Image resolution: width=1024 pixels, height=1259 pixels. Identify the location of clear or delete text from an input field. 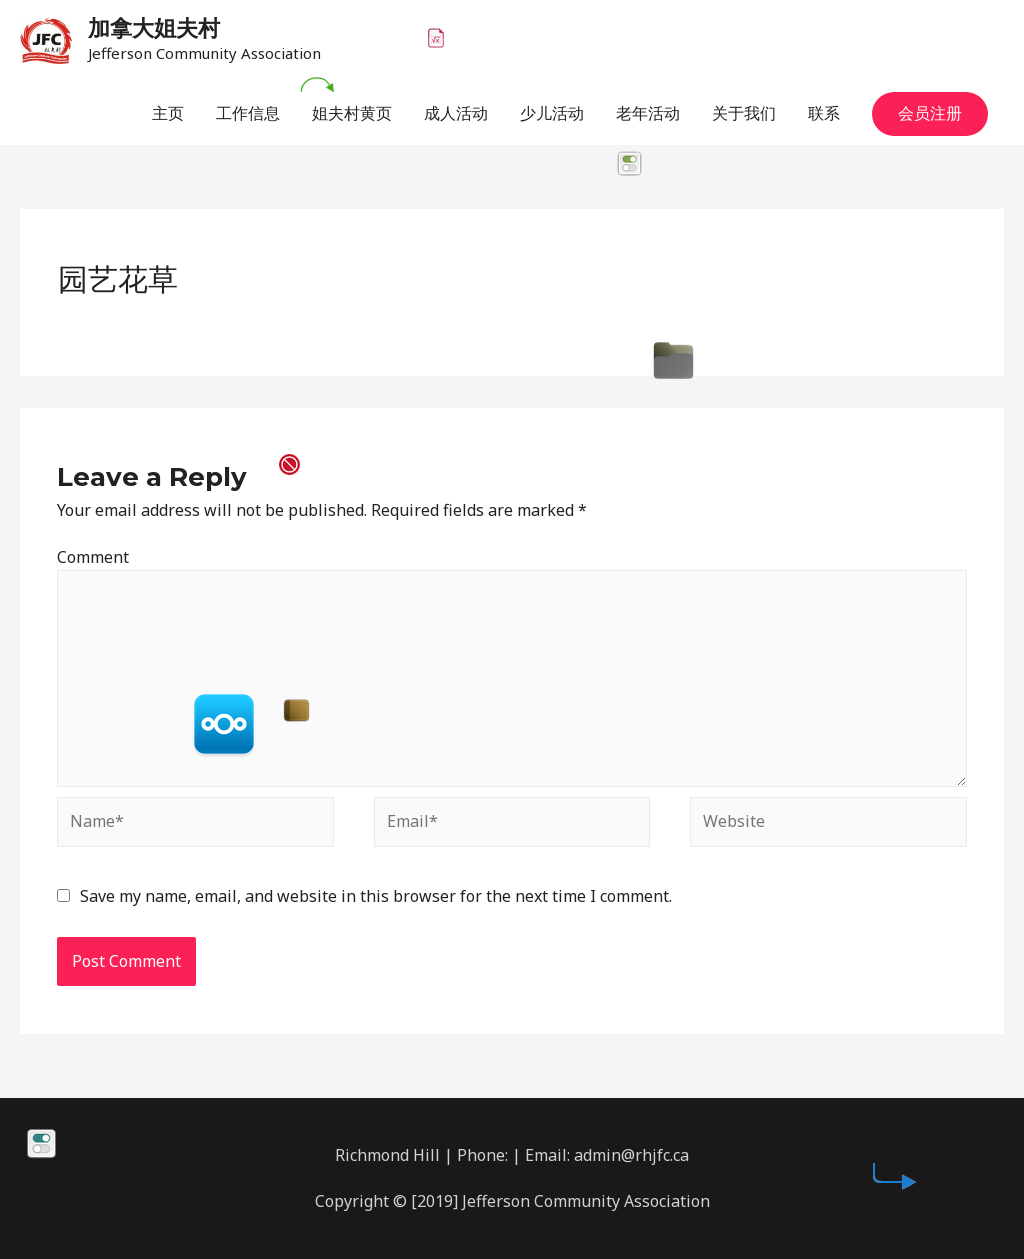
(289, 464).